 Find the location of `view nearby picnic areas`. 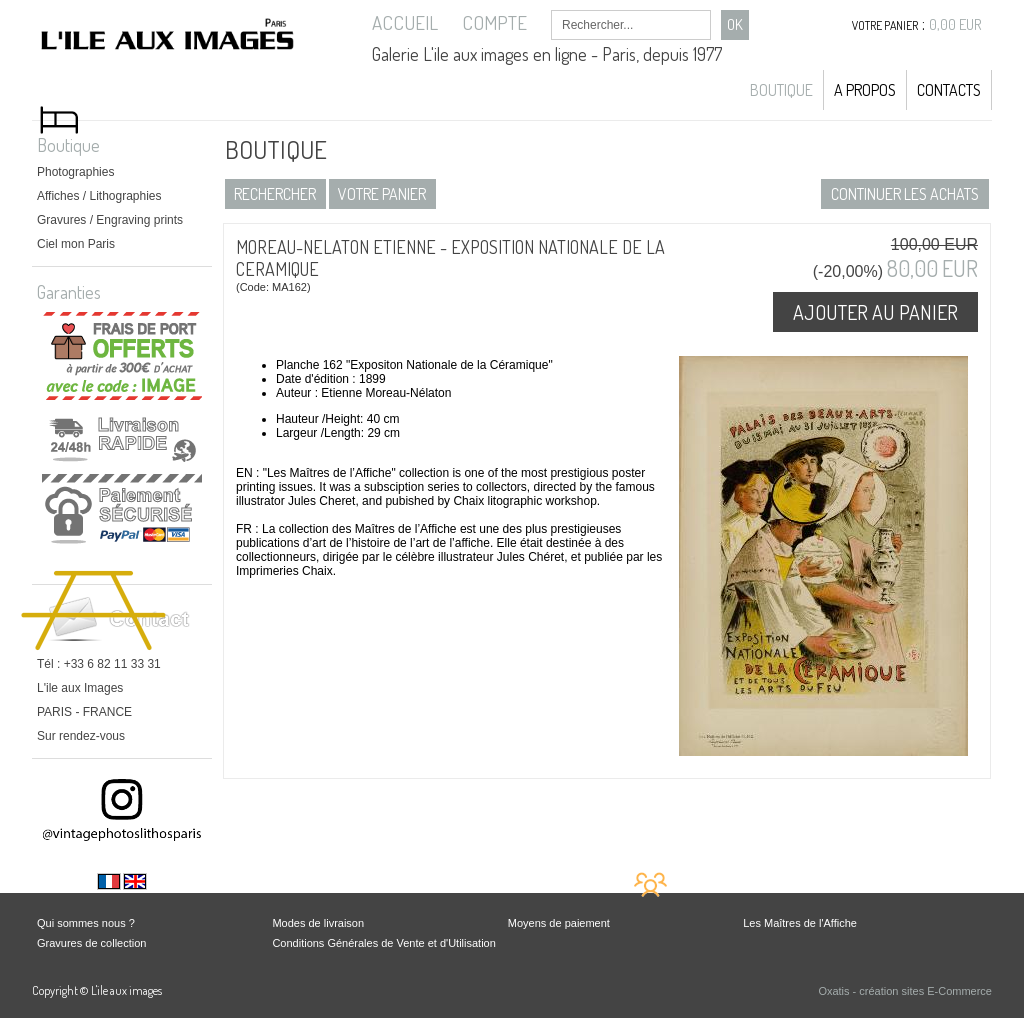

view nearby picnic areas is located at coordinates (93, 610).